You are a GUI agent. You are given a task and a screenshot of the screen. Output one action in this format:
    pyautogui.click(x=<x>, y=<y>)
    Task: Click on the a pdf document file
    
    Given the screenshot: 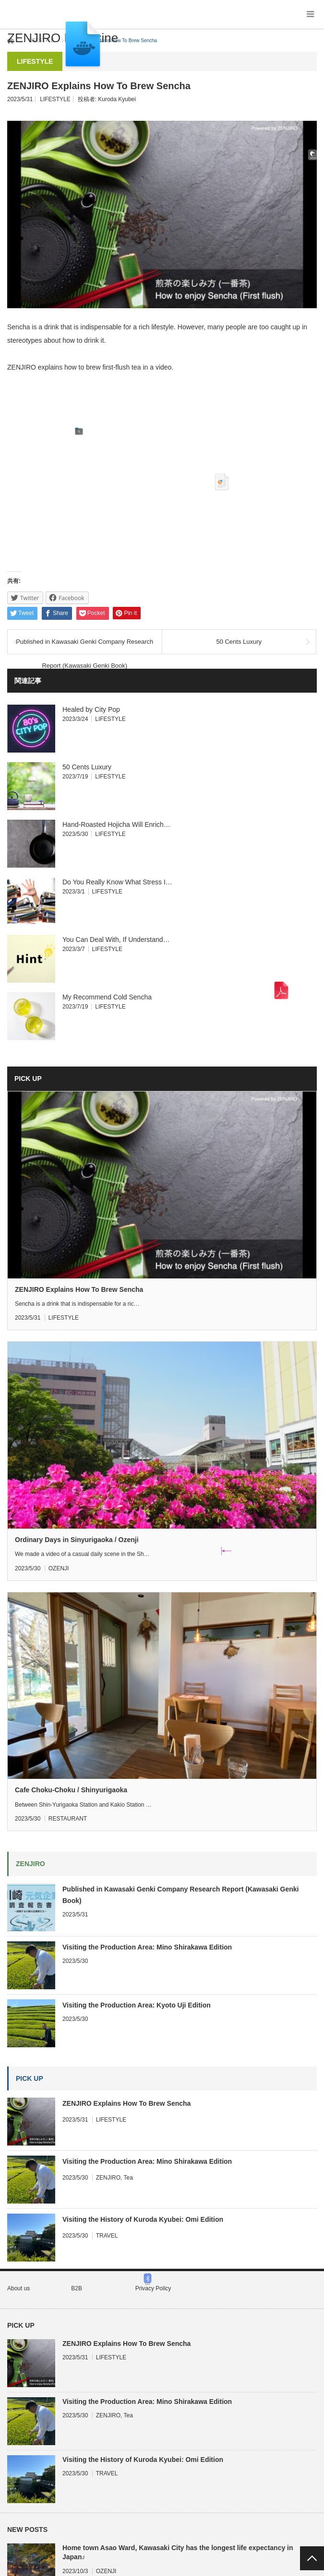 What is the action you would take?
    pyautogui.click(x=281, y=990)
    